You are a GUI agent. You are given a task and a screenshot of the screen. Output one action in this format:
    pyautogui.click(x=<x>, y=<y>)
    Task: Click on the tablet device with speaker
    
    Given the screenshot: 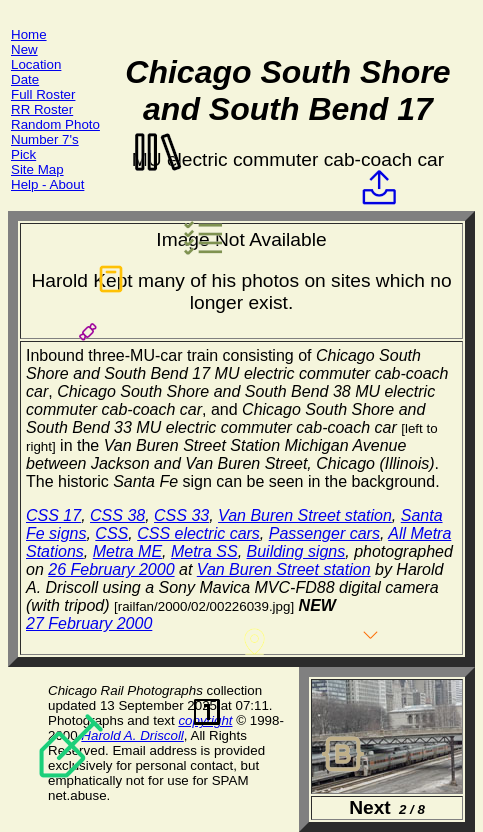 What is the action you would take?
    pyautogui.click(x=111, y=279)
    